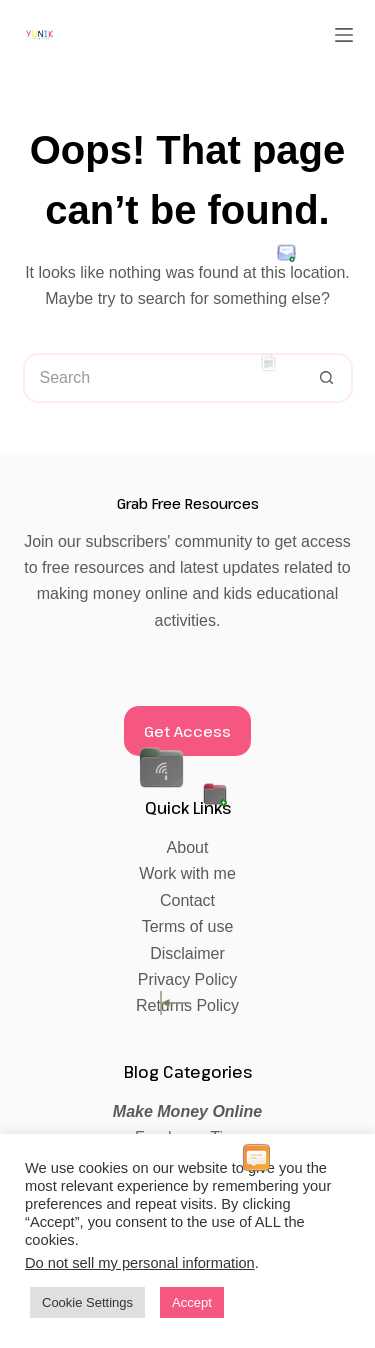 Image resolution: width=375 pixels, height=1348 pixels. What do you see at coordinates (215, 794) in the screenshot?
I see `create a new folder` at bounding box center [215, 794].